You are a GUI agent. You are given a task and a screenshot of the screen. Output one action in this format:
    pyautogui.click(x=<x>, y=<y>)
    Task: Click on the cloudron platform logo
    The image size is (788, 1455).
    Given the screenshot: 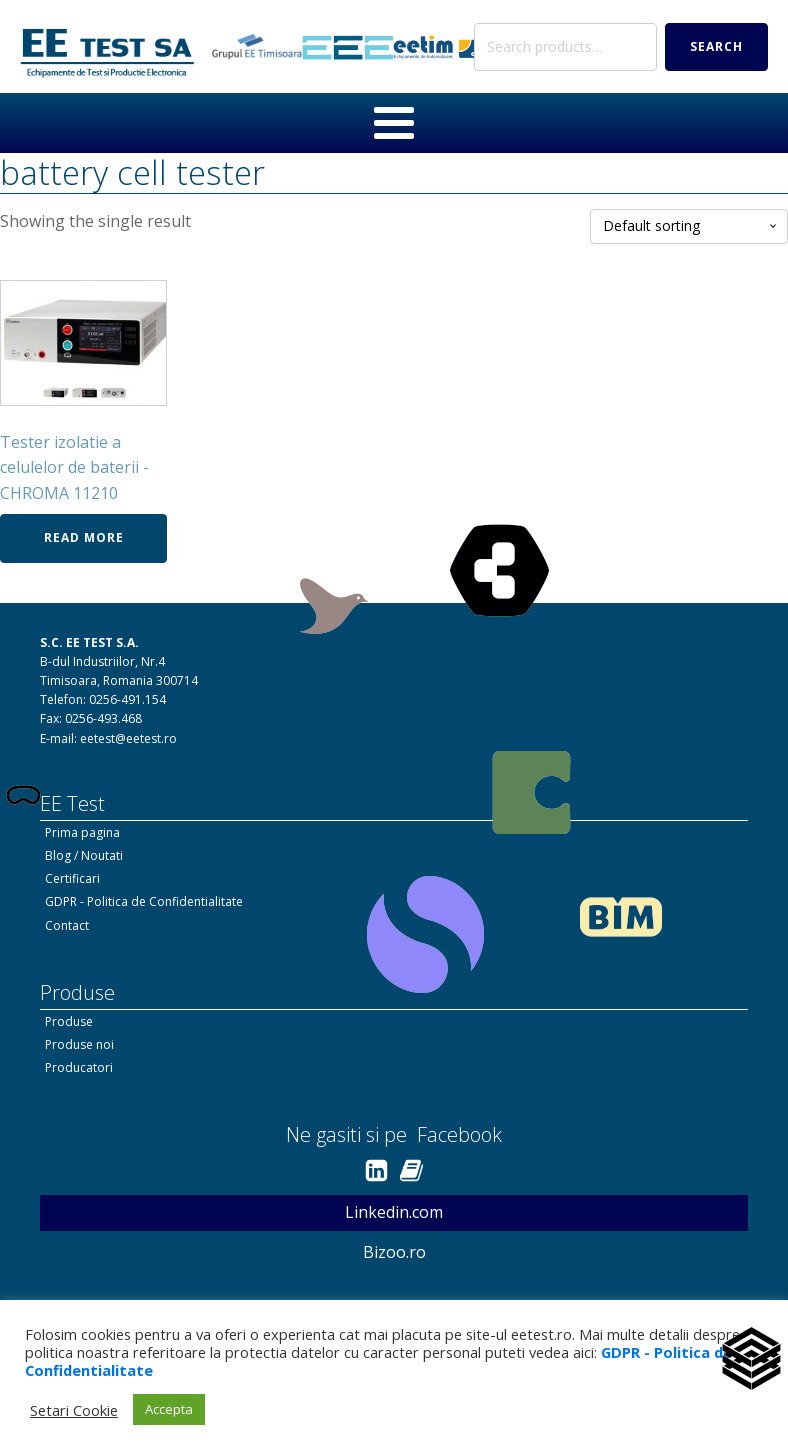 What is the action you would take?
    pyautogui.click(x=499, y=570)
    